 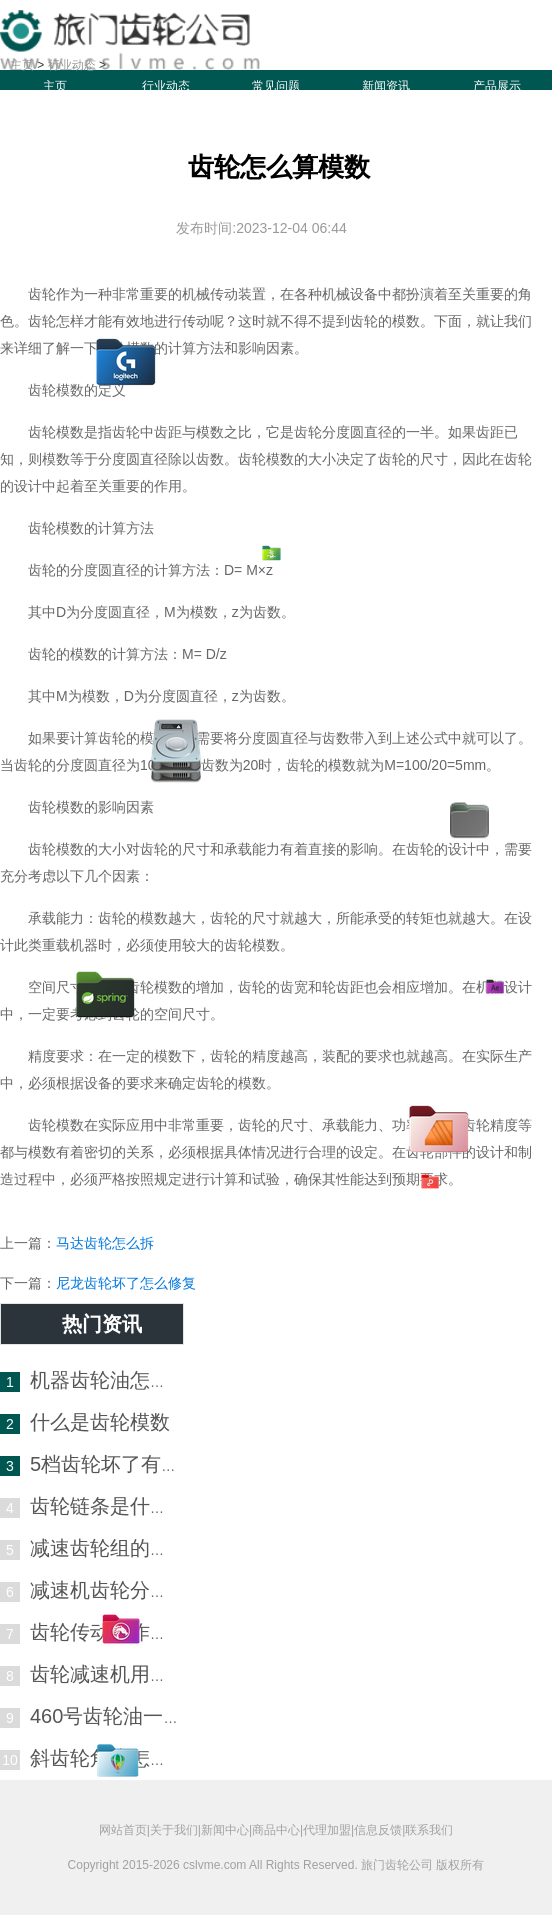 I want to click on open your GameJolt games folder, so click(x=271, y=553).